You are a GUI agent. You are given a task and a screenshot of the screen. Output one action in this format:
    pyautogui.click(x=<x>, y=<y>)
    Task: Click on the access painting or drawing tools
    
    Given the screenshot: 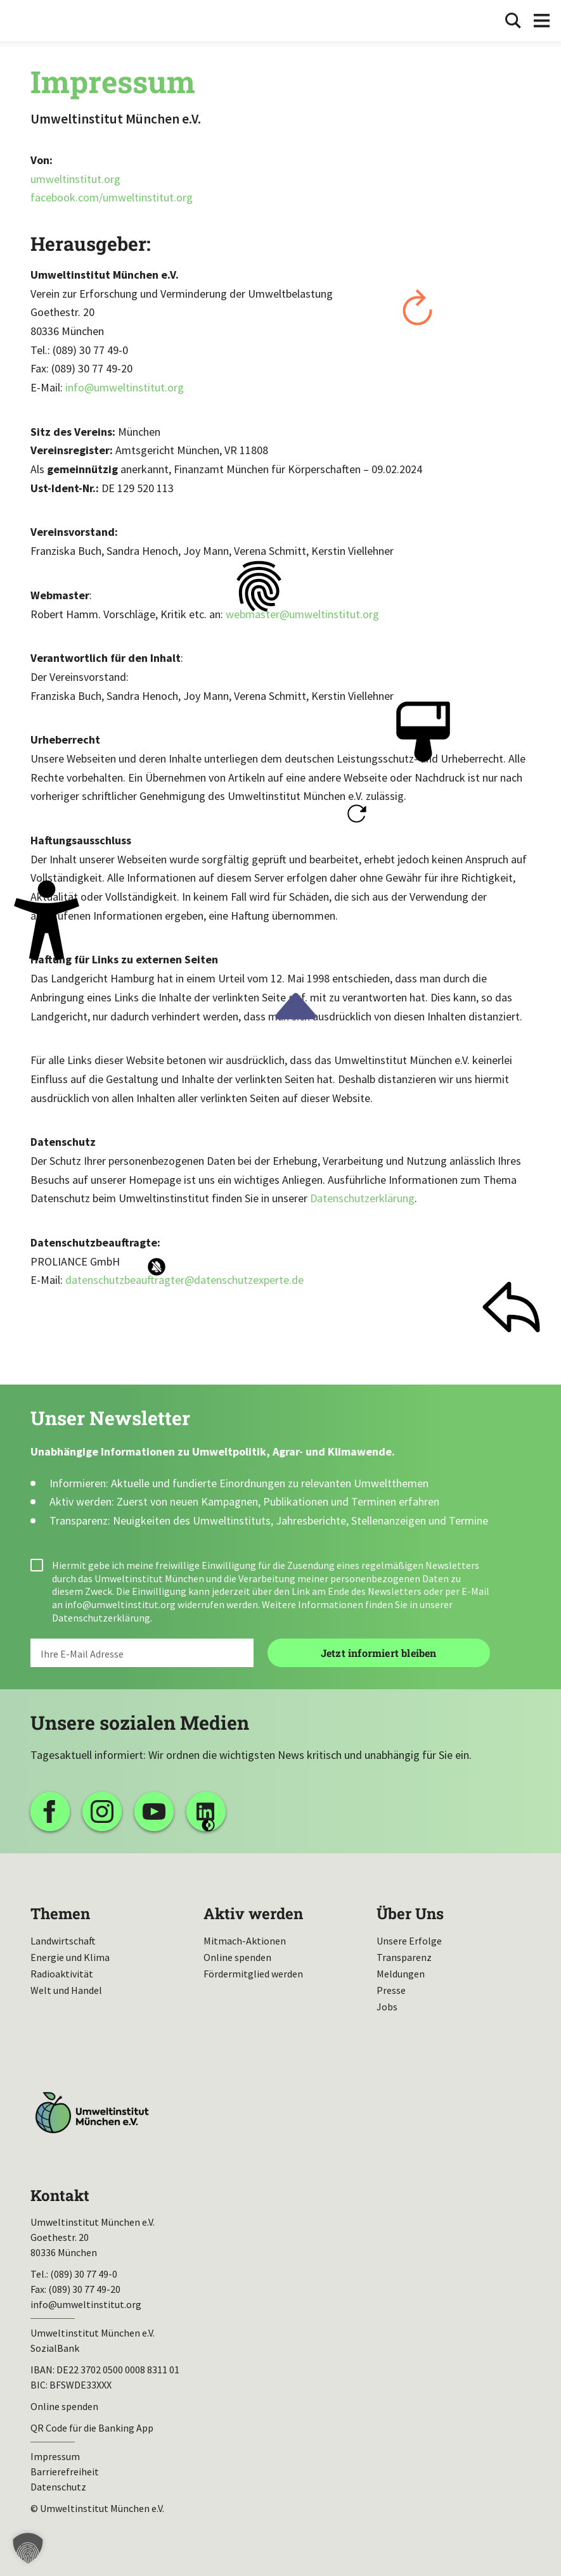 What is the action you would take?
    pyautogui.click(x=423, y=730)
    